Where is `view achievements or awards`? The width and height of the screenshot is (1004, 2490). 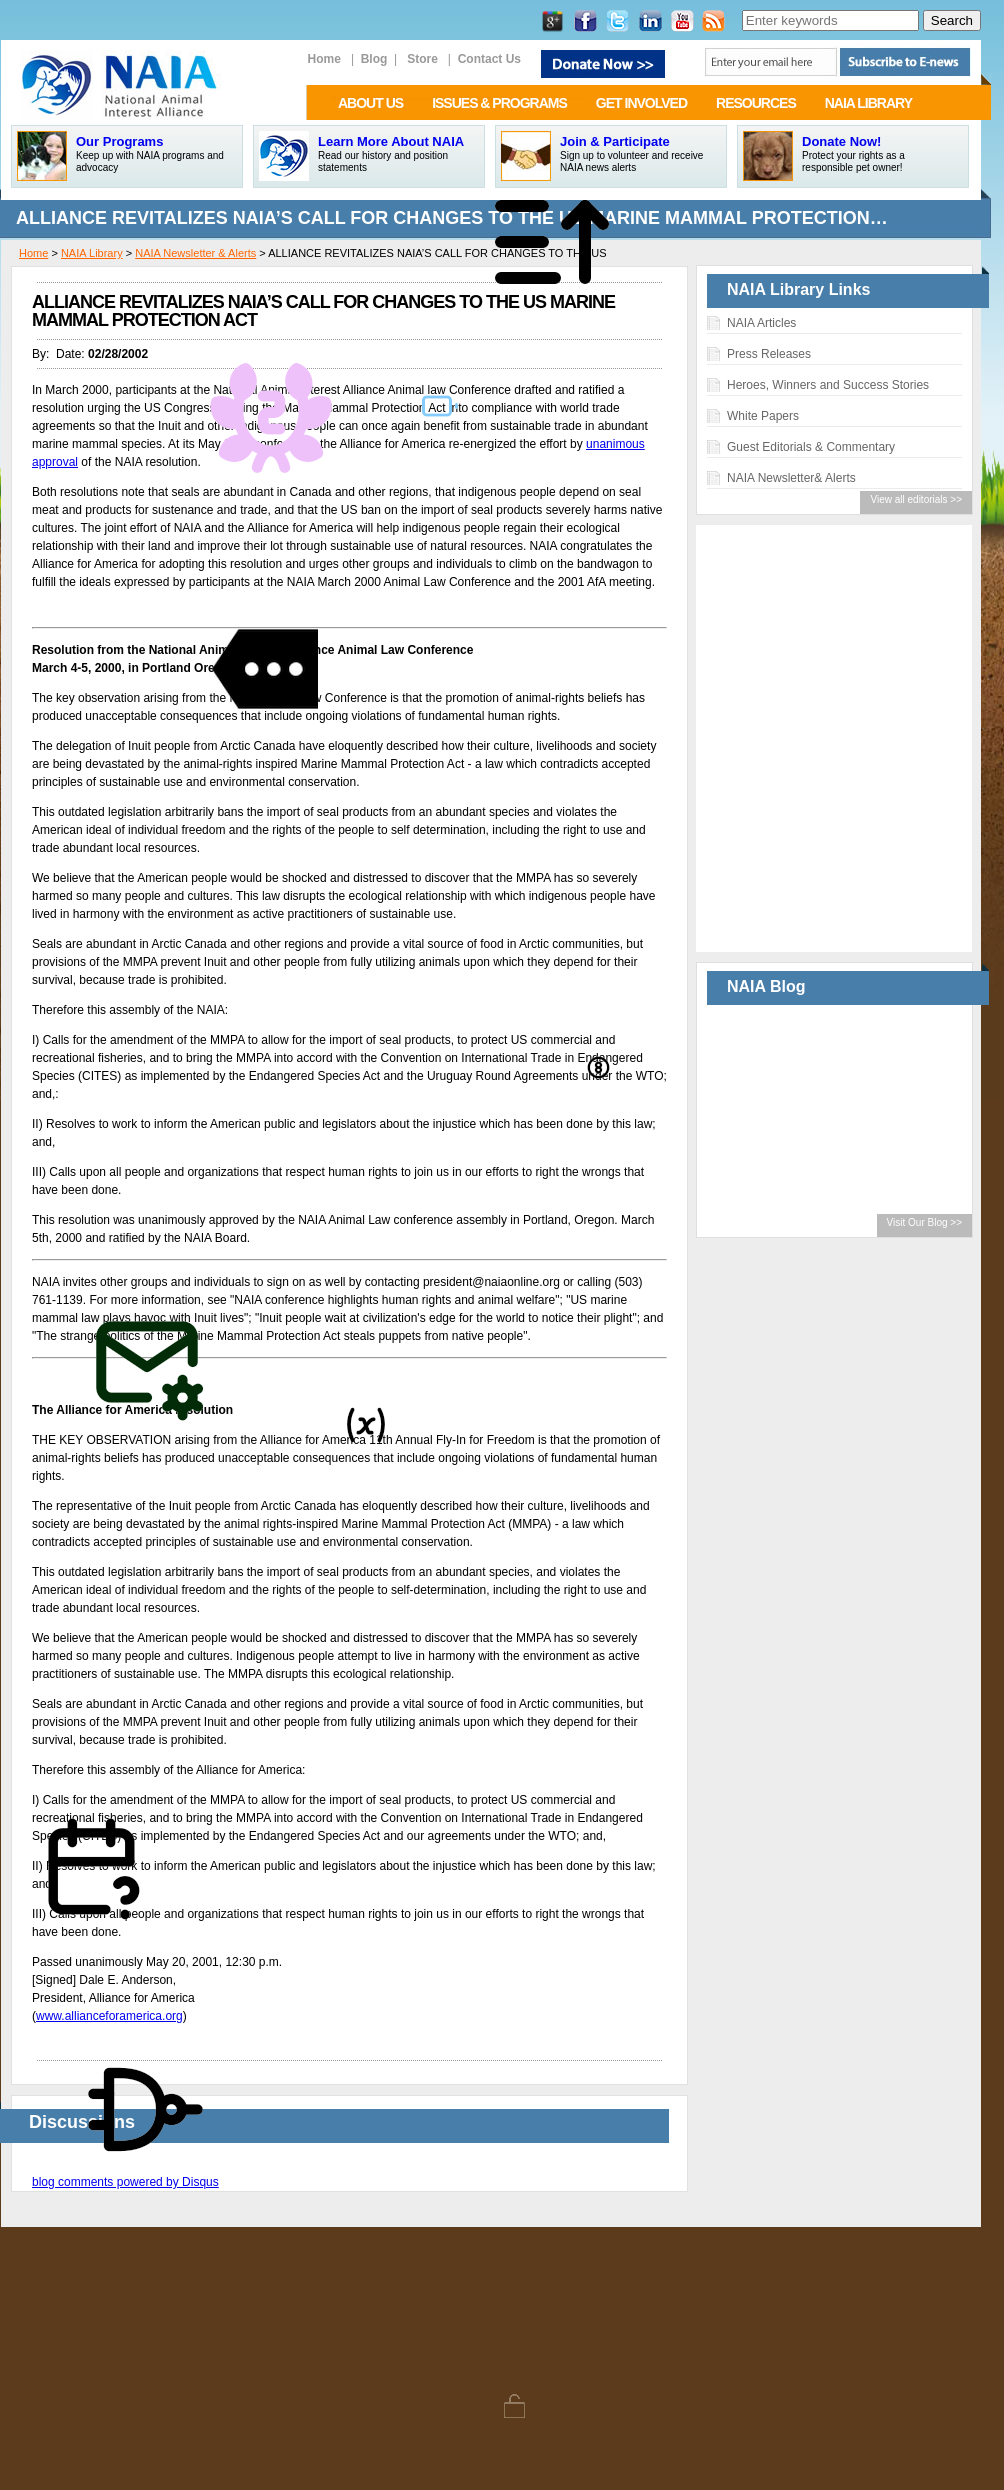 view achievements or awards is located at coordinates (271, 418).